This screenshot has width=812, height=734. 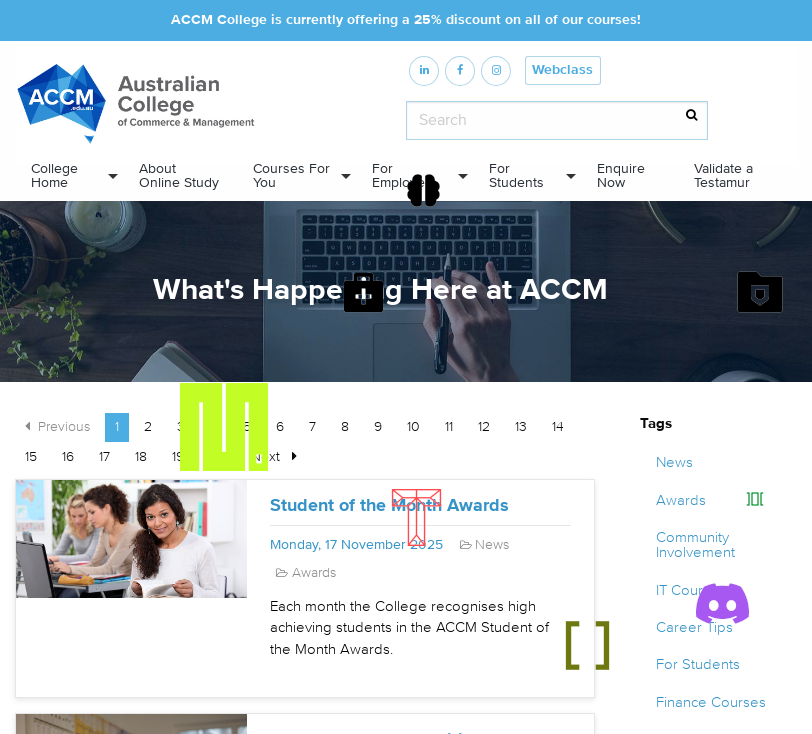 What do you see at coordinates (755, 499) in the screenshot?
I see `switch to carousel view mode` at bounding box center [755, 499].